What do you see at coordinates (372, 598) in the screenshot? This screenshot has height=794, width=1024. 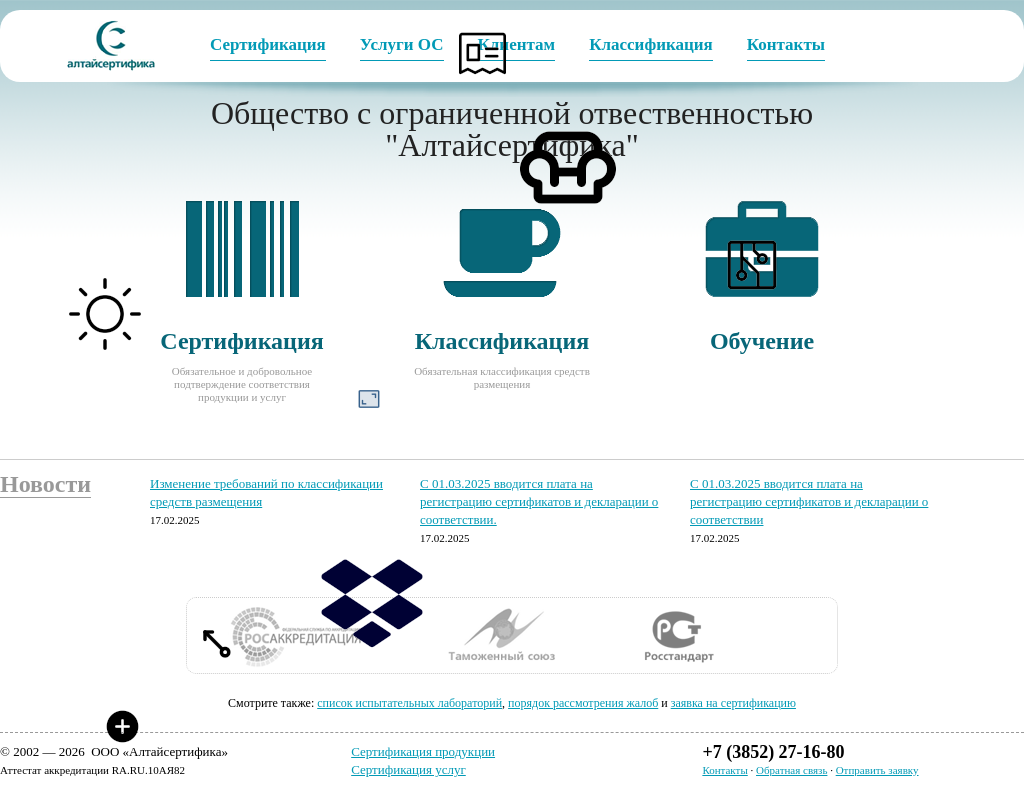 I see `open Dropbox app` at bounding box center [372, 598].